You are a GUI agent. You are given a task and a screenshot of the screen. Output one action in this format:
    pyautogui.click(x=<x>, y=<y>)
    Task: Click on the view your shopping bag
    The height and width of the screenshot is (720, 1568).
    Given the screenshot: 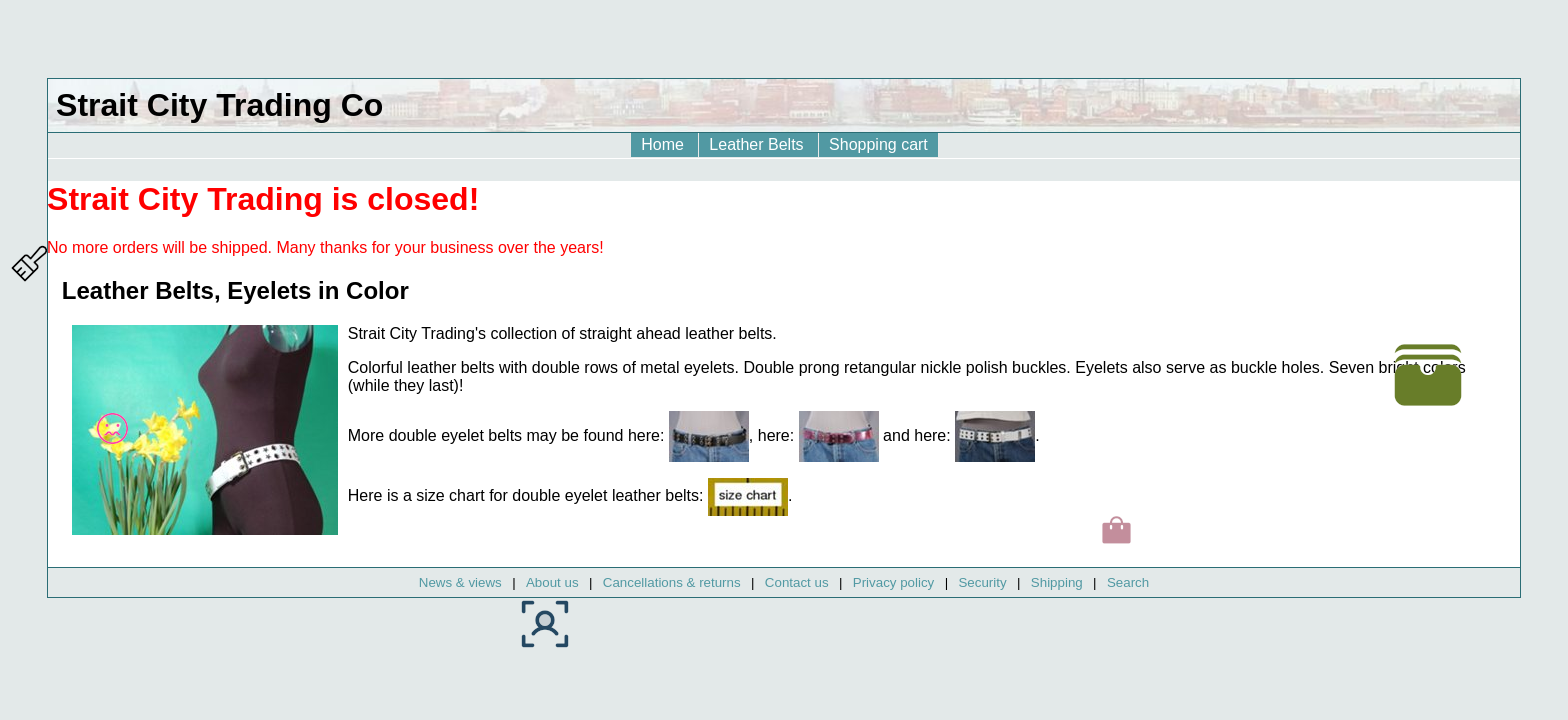 What is the action you would take?
    pyautogui.click(x=1116, y=531)
    